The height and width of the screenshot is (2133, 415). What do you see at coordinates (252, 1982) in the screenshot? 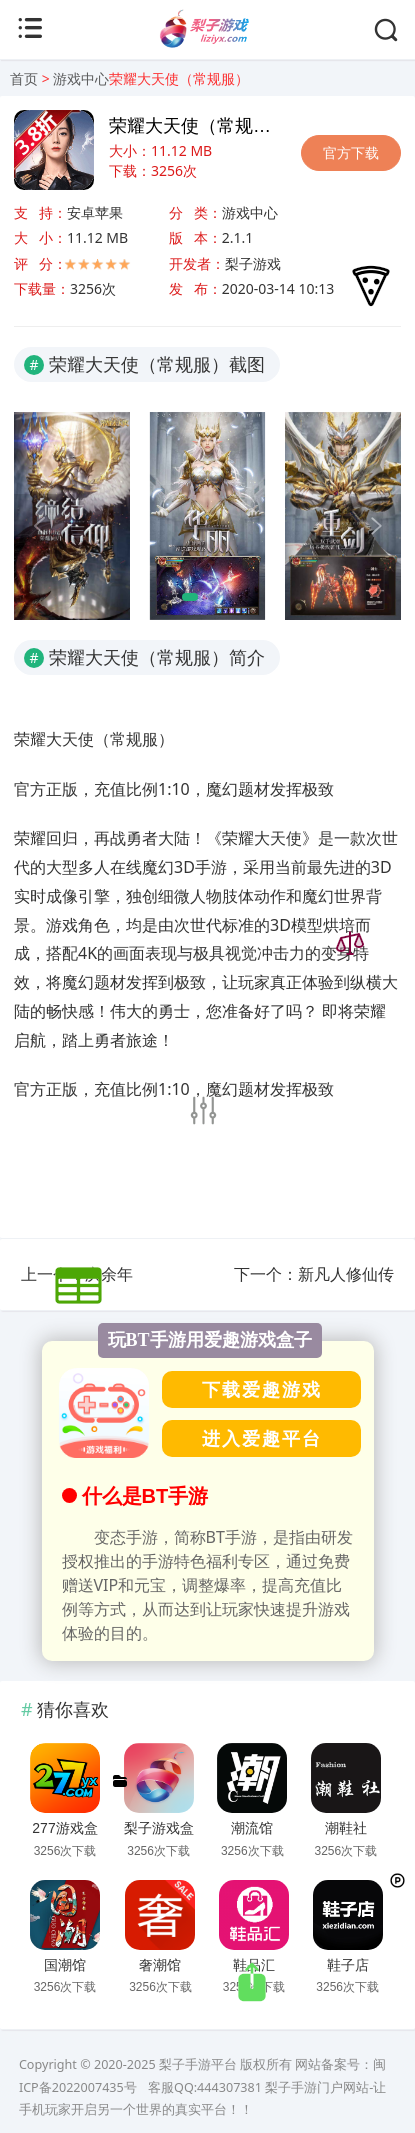
I see `share content to another app or service` at bounding box center [252, 1982].